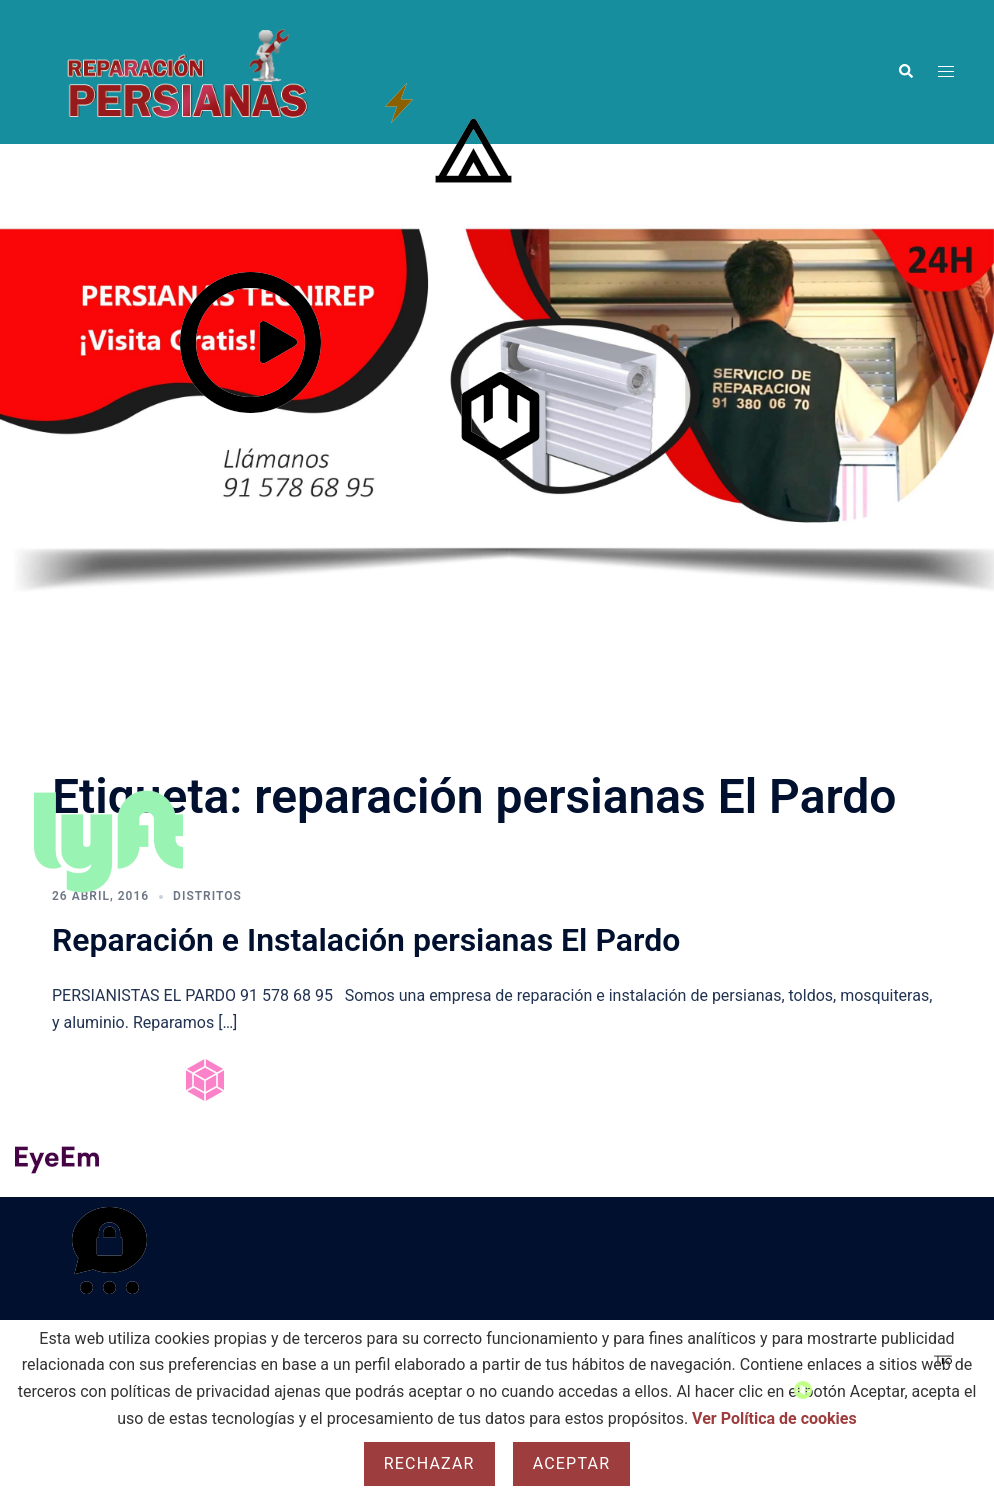 This screenshot has height=1501, width=994. I want to click on open the lyft app, so click(108, 841).